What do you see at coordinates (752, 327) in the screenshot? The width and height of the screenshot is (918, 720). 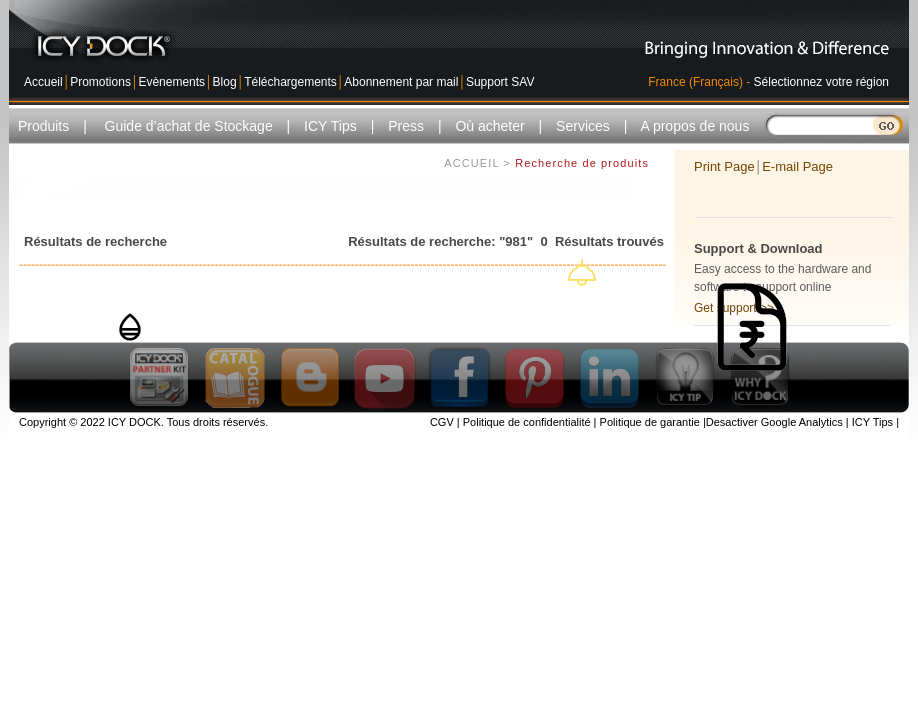 I see `view rupee payment document` at bounding box center [752, 327].